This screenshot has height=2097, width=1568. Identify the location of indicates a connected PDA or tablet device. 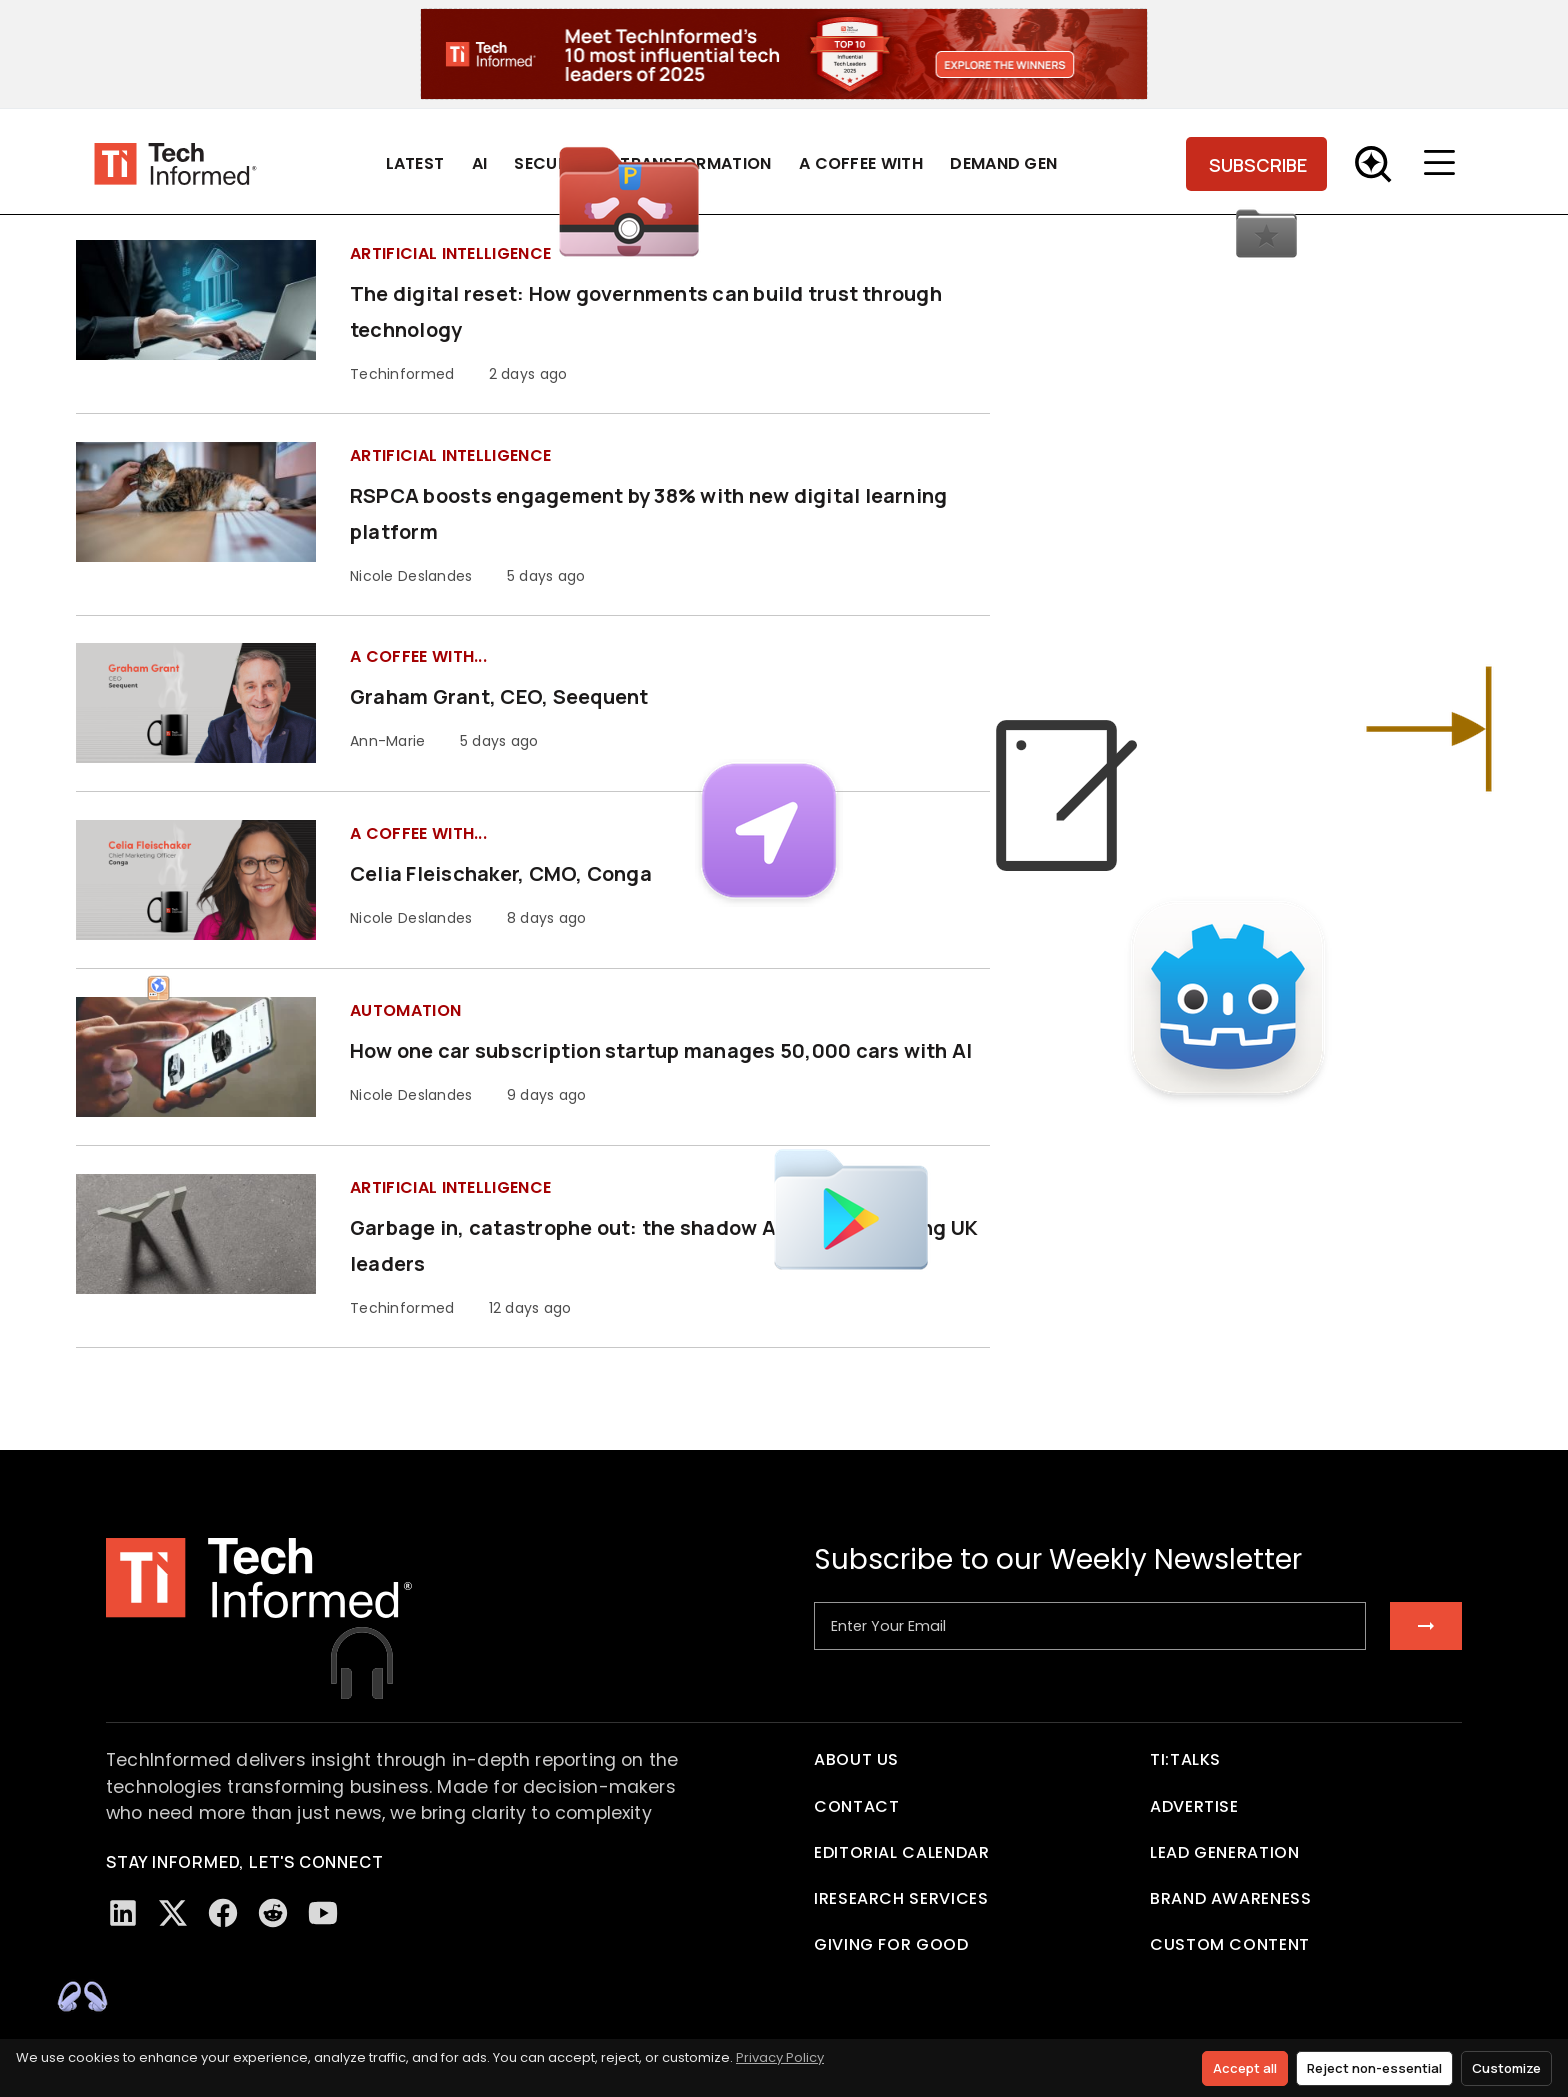
(1056, 790).